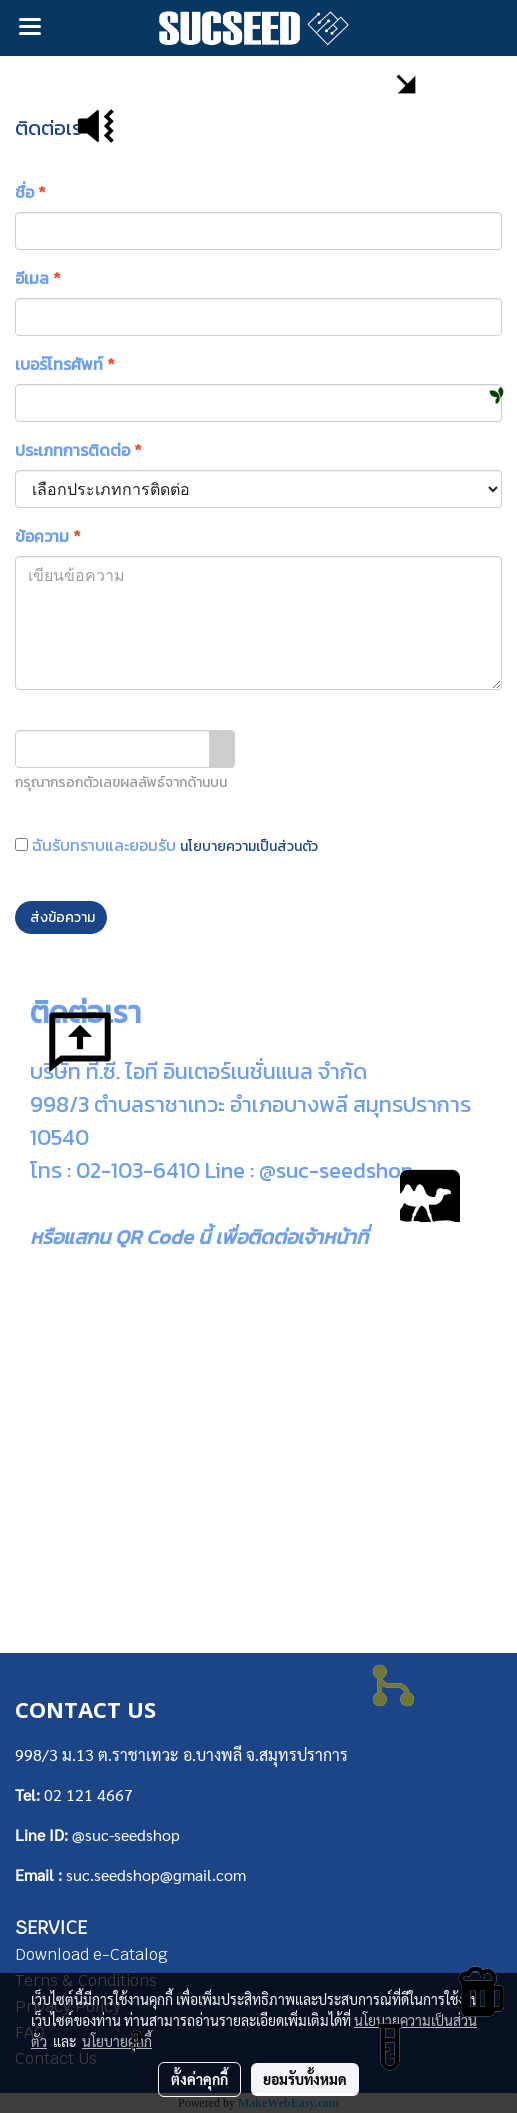 This screenshot has height=2113, width=517. Describe the element at coordinates (496, 395) in the screenshot. I see `yii php framework logo` at that location.